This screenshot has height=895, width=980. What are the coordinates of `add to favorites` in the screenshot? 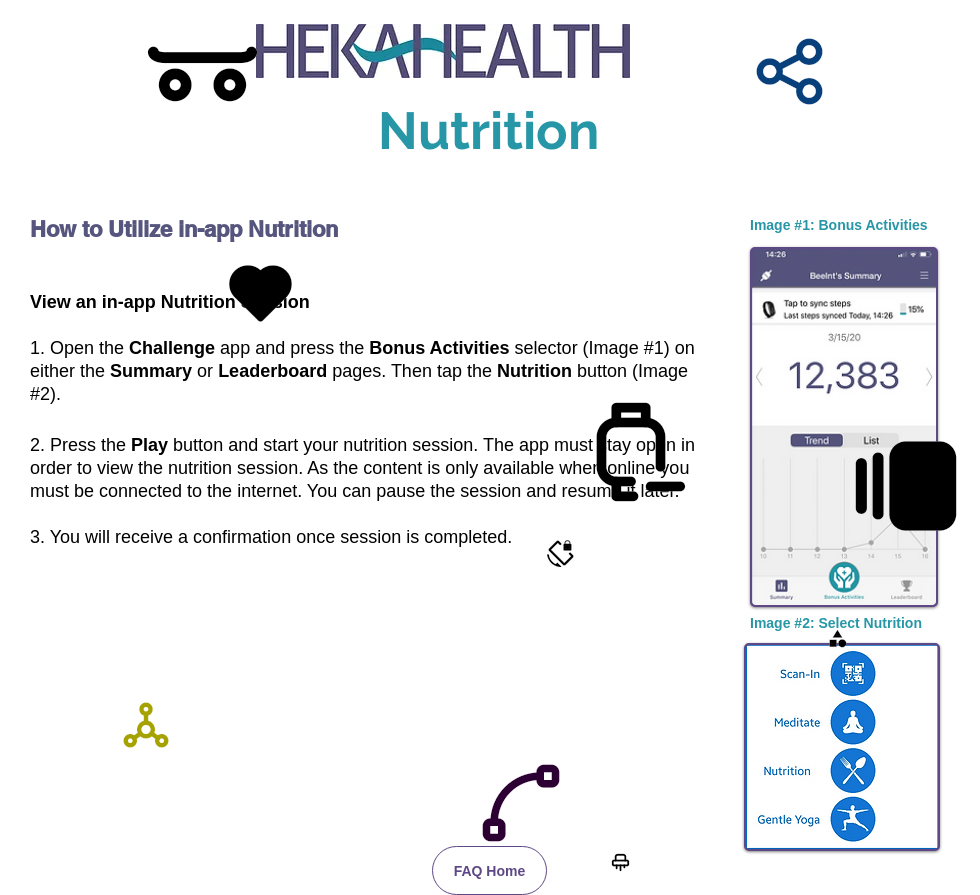 It's located at (260, 293).